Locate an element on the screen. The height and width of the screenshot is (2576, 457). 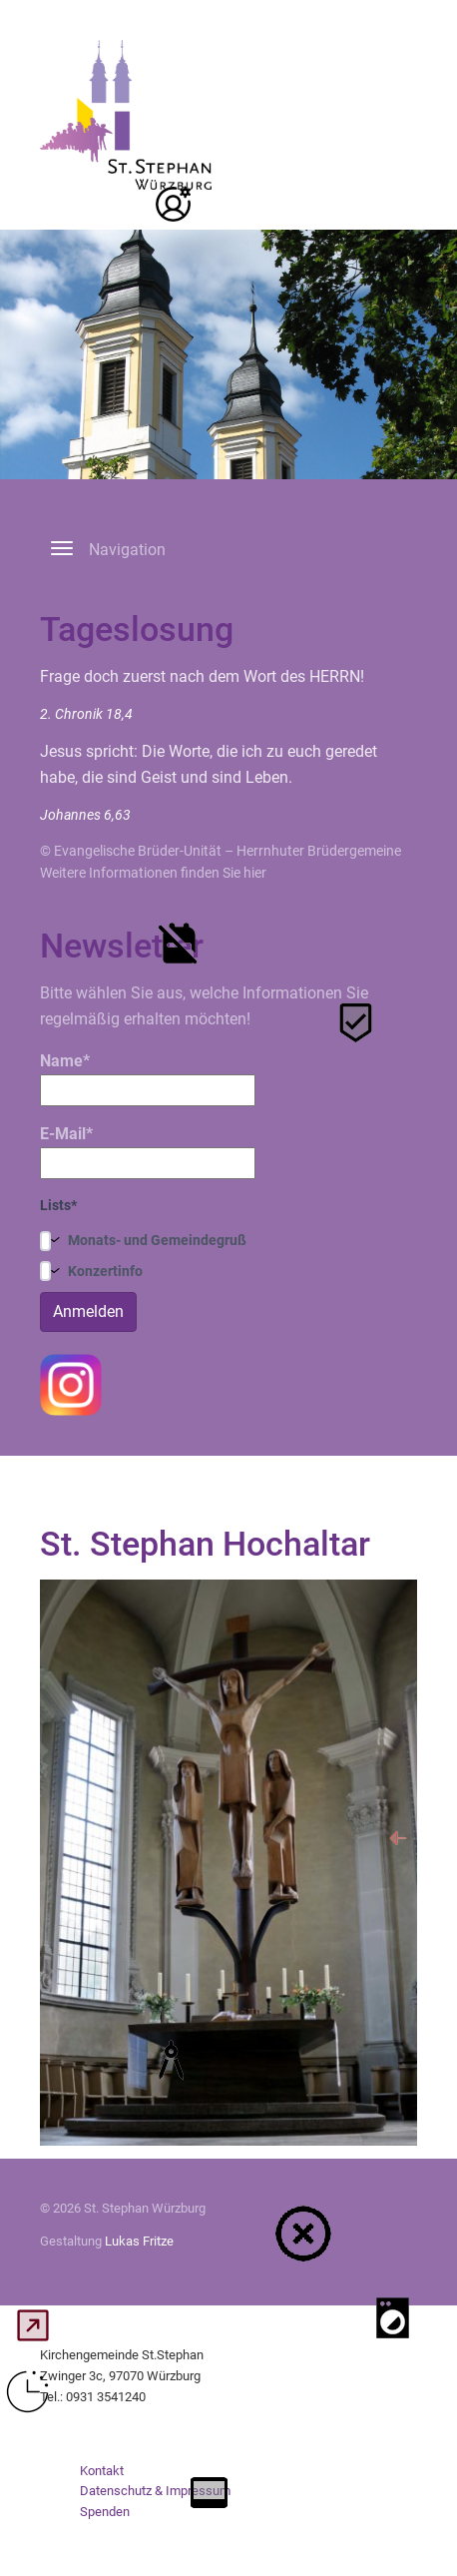
find nearby laundromats or laundry services is located at coordinates (392, 2317).